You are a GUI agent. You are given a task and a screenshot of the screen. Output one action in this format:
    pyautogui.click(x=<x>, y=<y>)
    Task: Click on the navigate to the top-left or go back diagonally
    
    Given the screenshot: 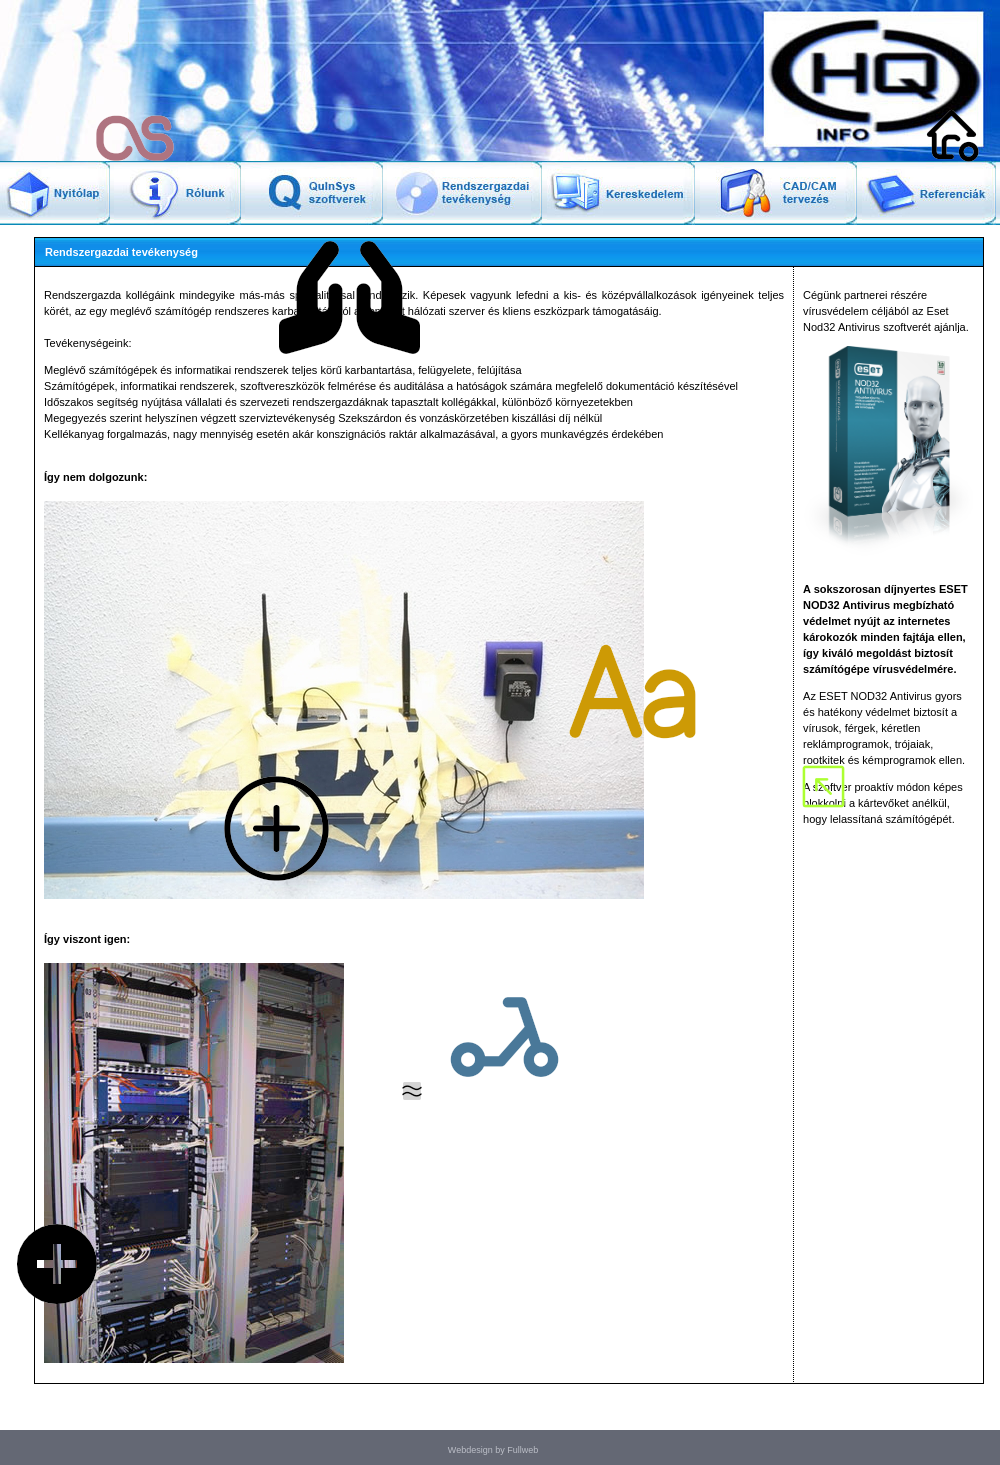 What is the action you would take?
    pyautogui.click(x=823, y=786)
    